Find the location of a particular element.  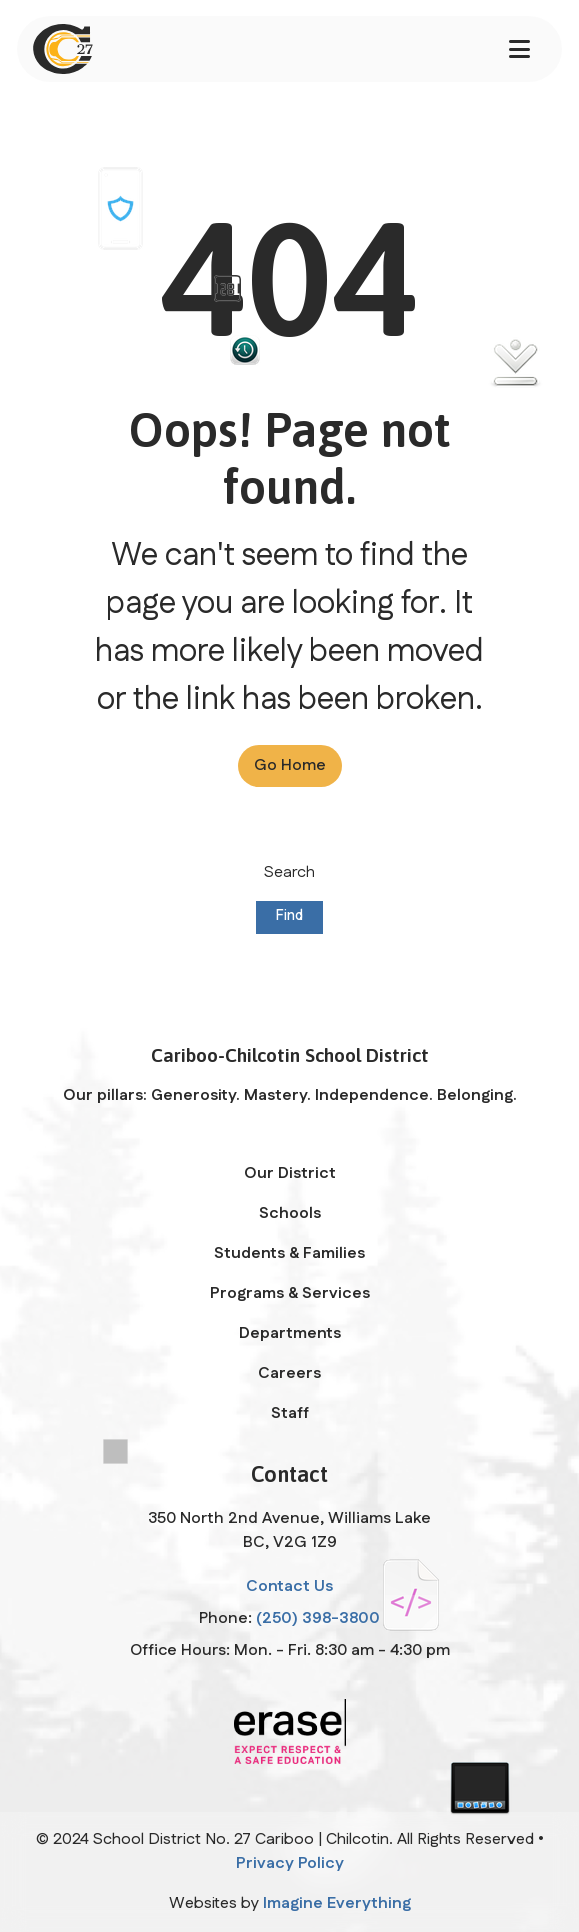

an xml or markup language file is located at coordinates (411, 1595).